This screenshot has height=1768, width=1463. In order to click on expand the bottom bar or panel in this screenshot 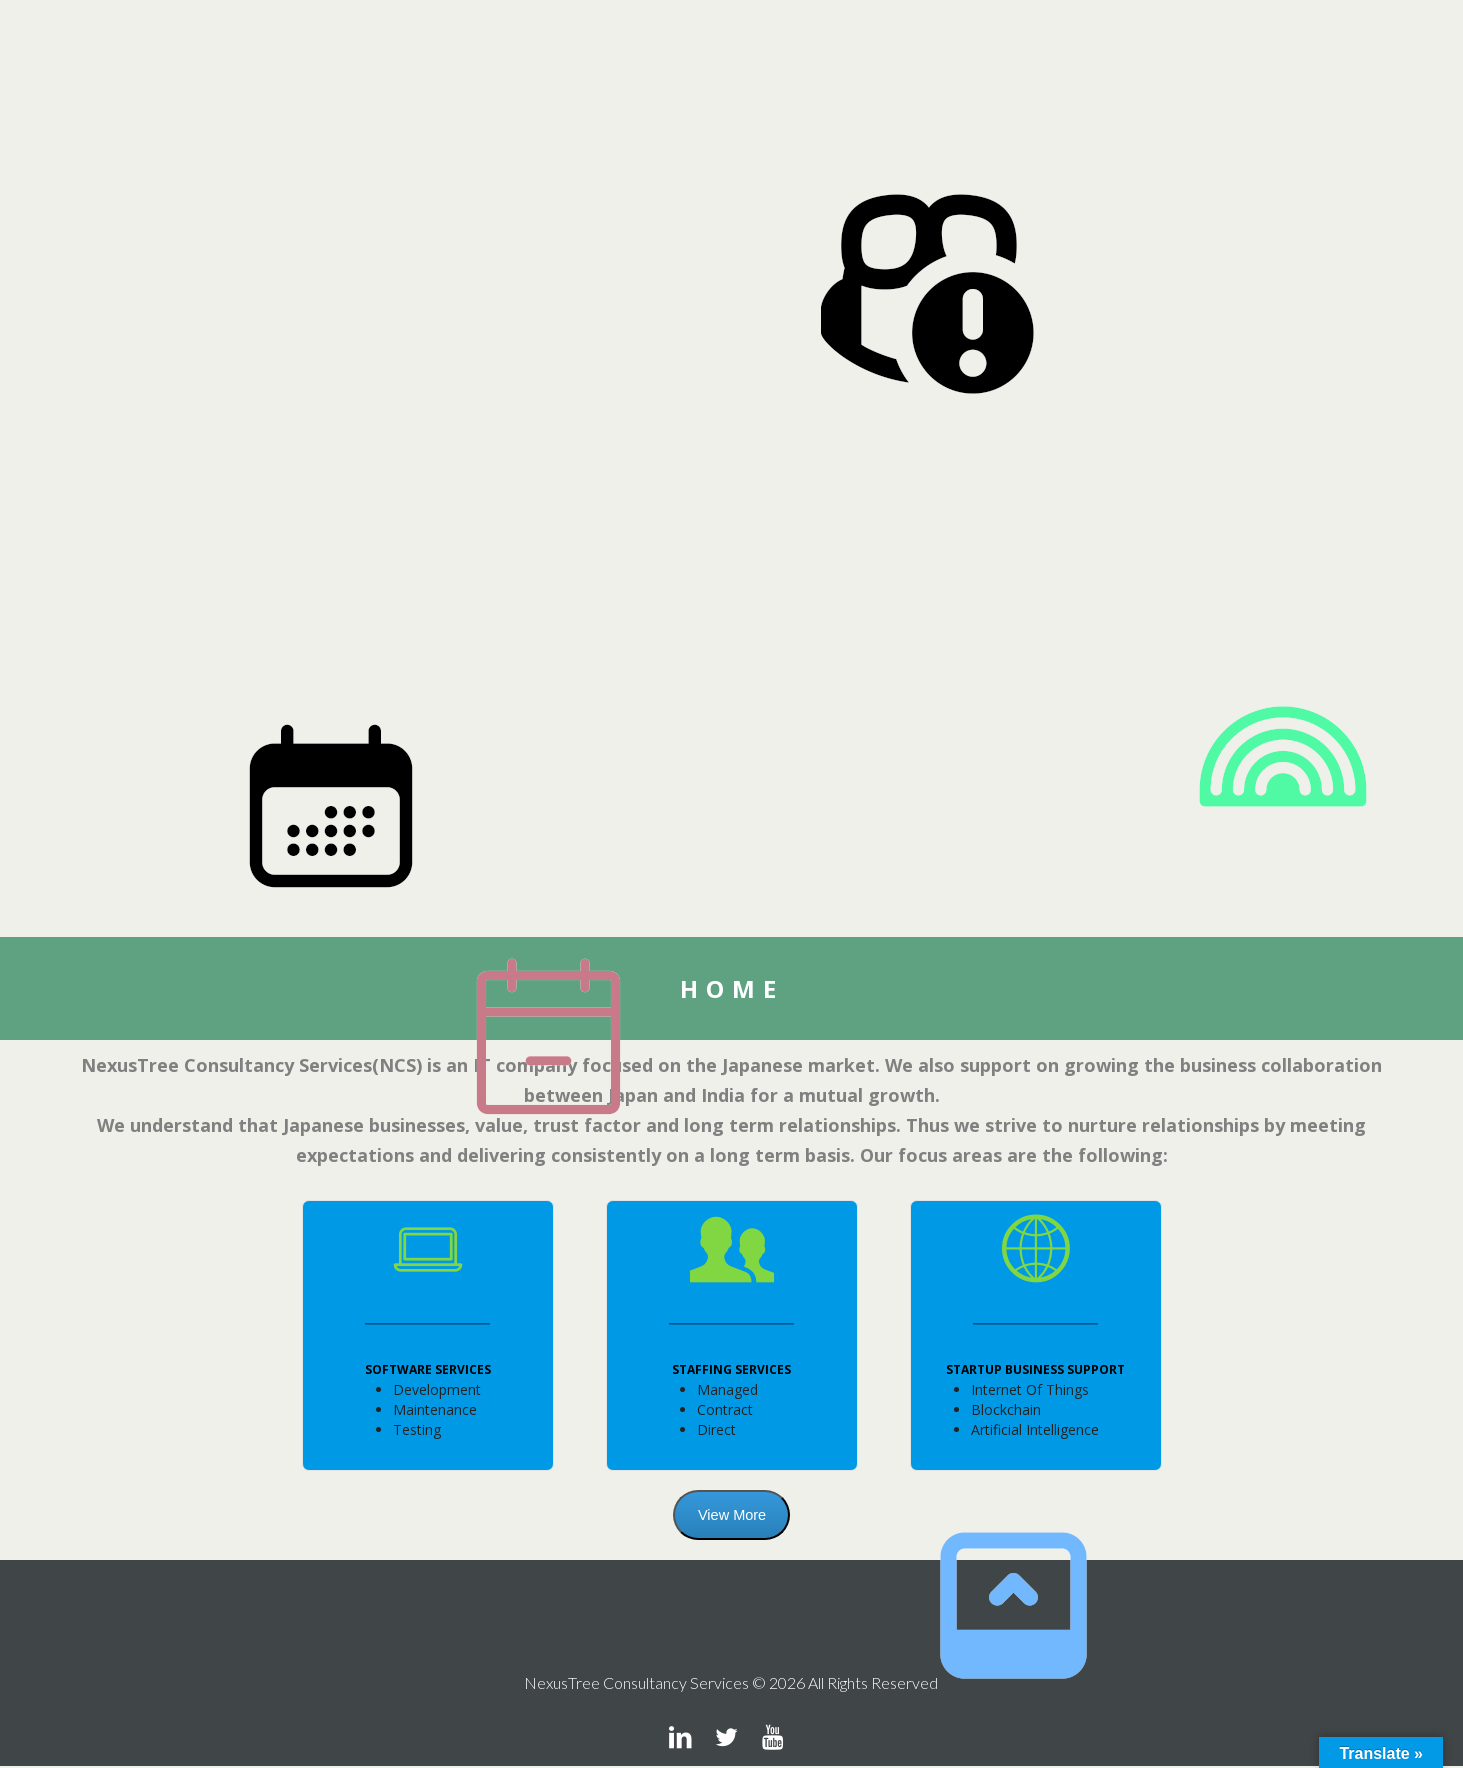, I will do `click(1013, 1605)`.